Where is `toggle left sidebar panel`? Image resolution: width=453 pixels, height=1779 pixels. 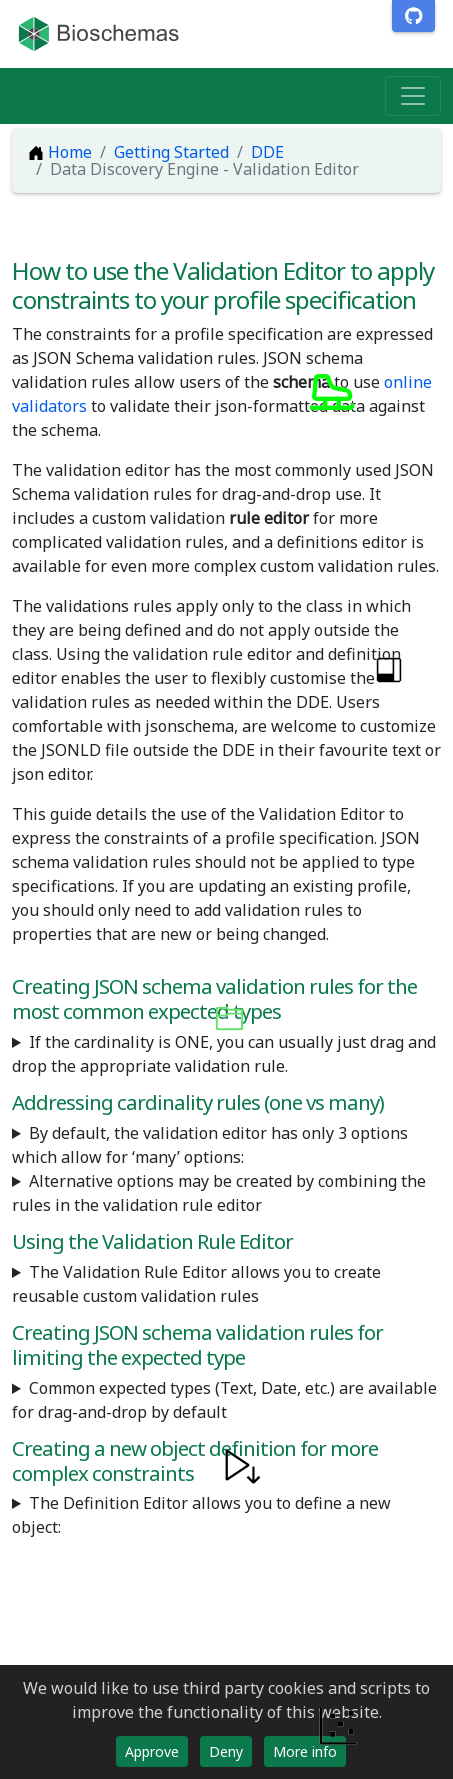 toggle left sidebar panel is located at coordinates (389, 670).